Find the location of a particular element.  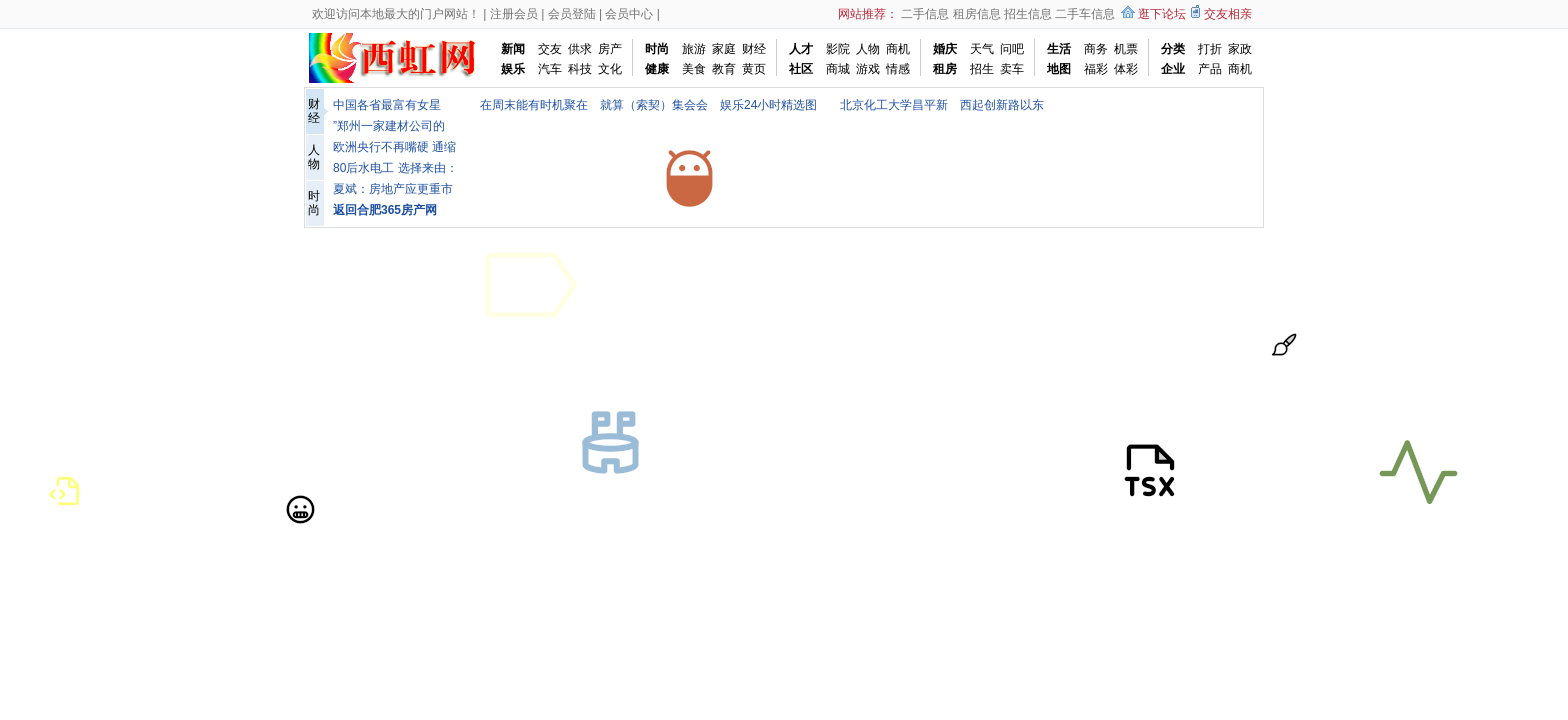

view health or heart rate data is located at coordinates (1418, 473).